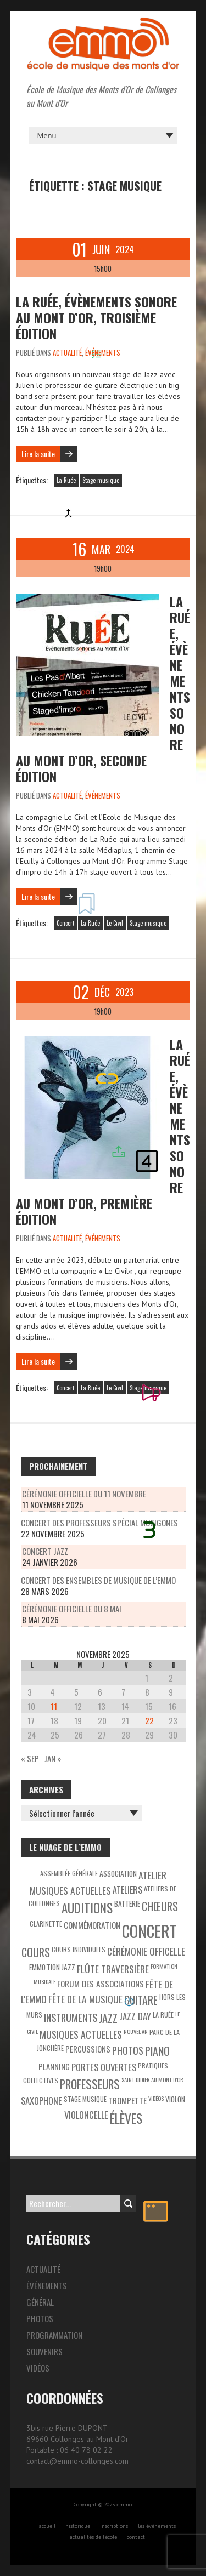 The height and width of the screenshot is (2576, 206). Describe the element at coordinates (147, 1161) in the screenshot. I see `select or input the number four` at that location.